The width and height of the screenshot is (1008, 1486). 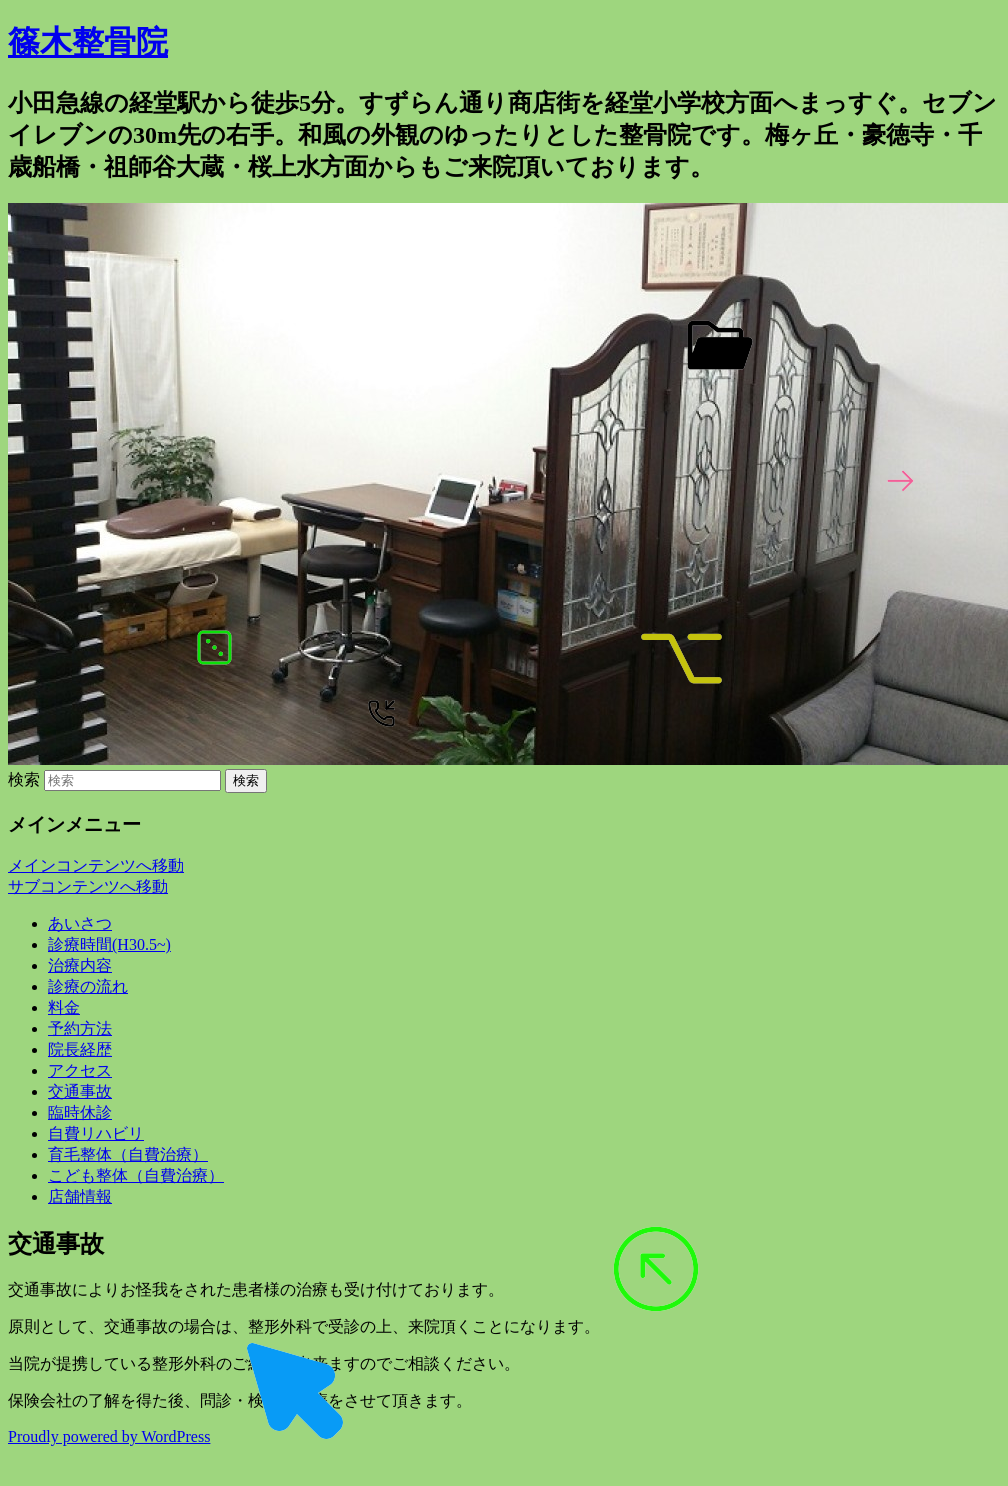 What do you see at coordinates (214, 647) in the screenshot?
I see `randomize or shuffle content` at bounding box center [214, 647].